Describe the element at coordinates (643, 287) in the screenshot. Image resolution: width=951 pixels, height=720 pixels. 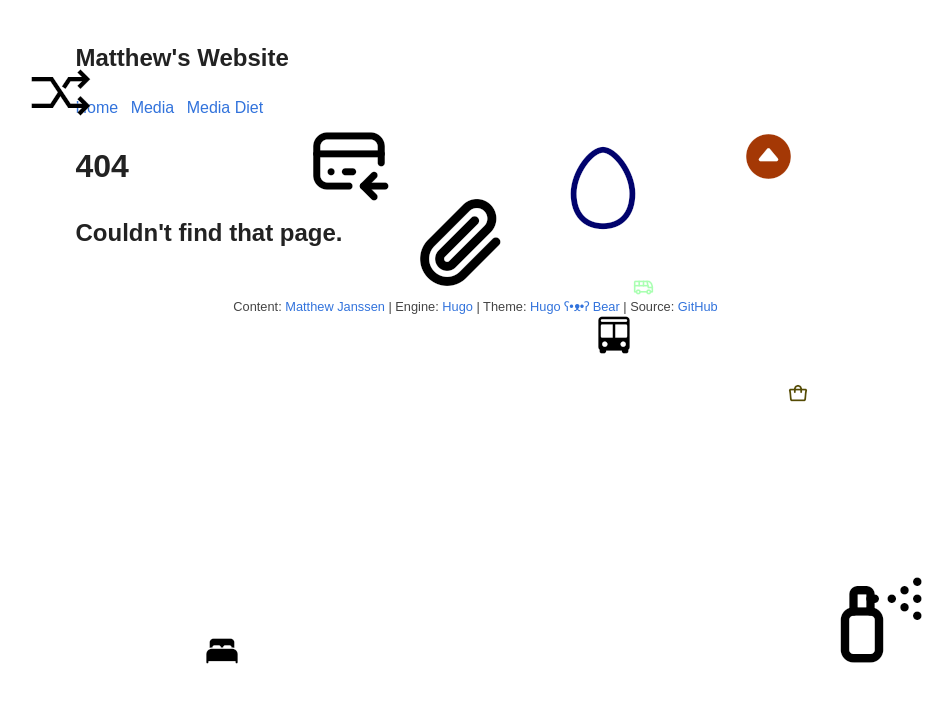
I see `view public transit options` at that location.